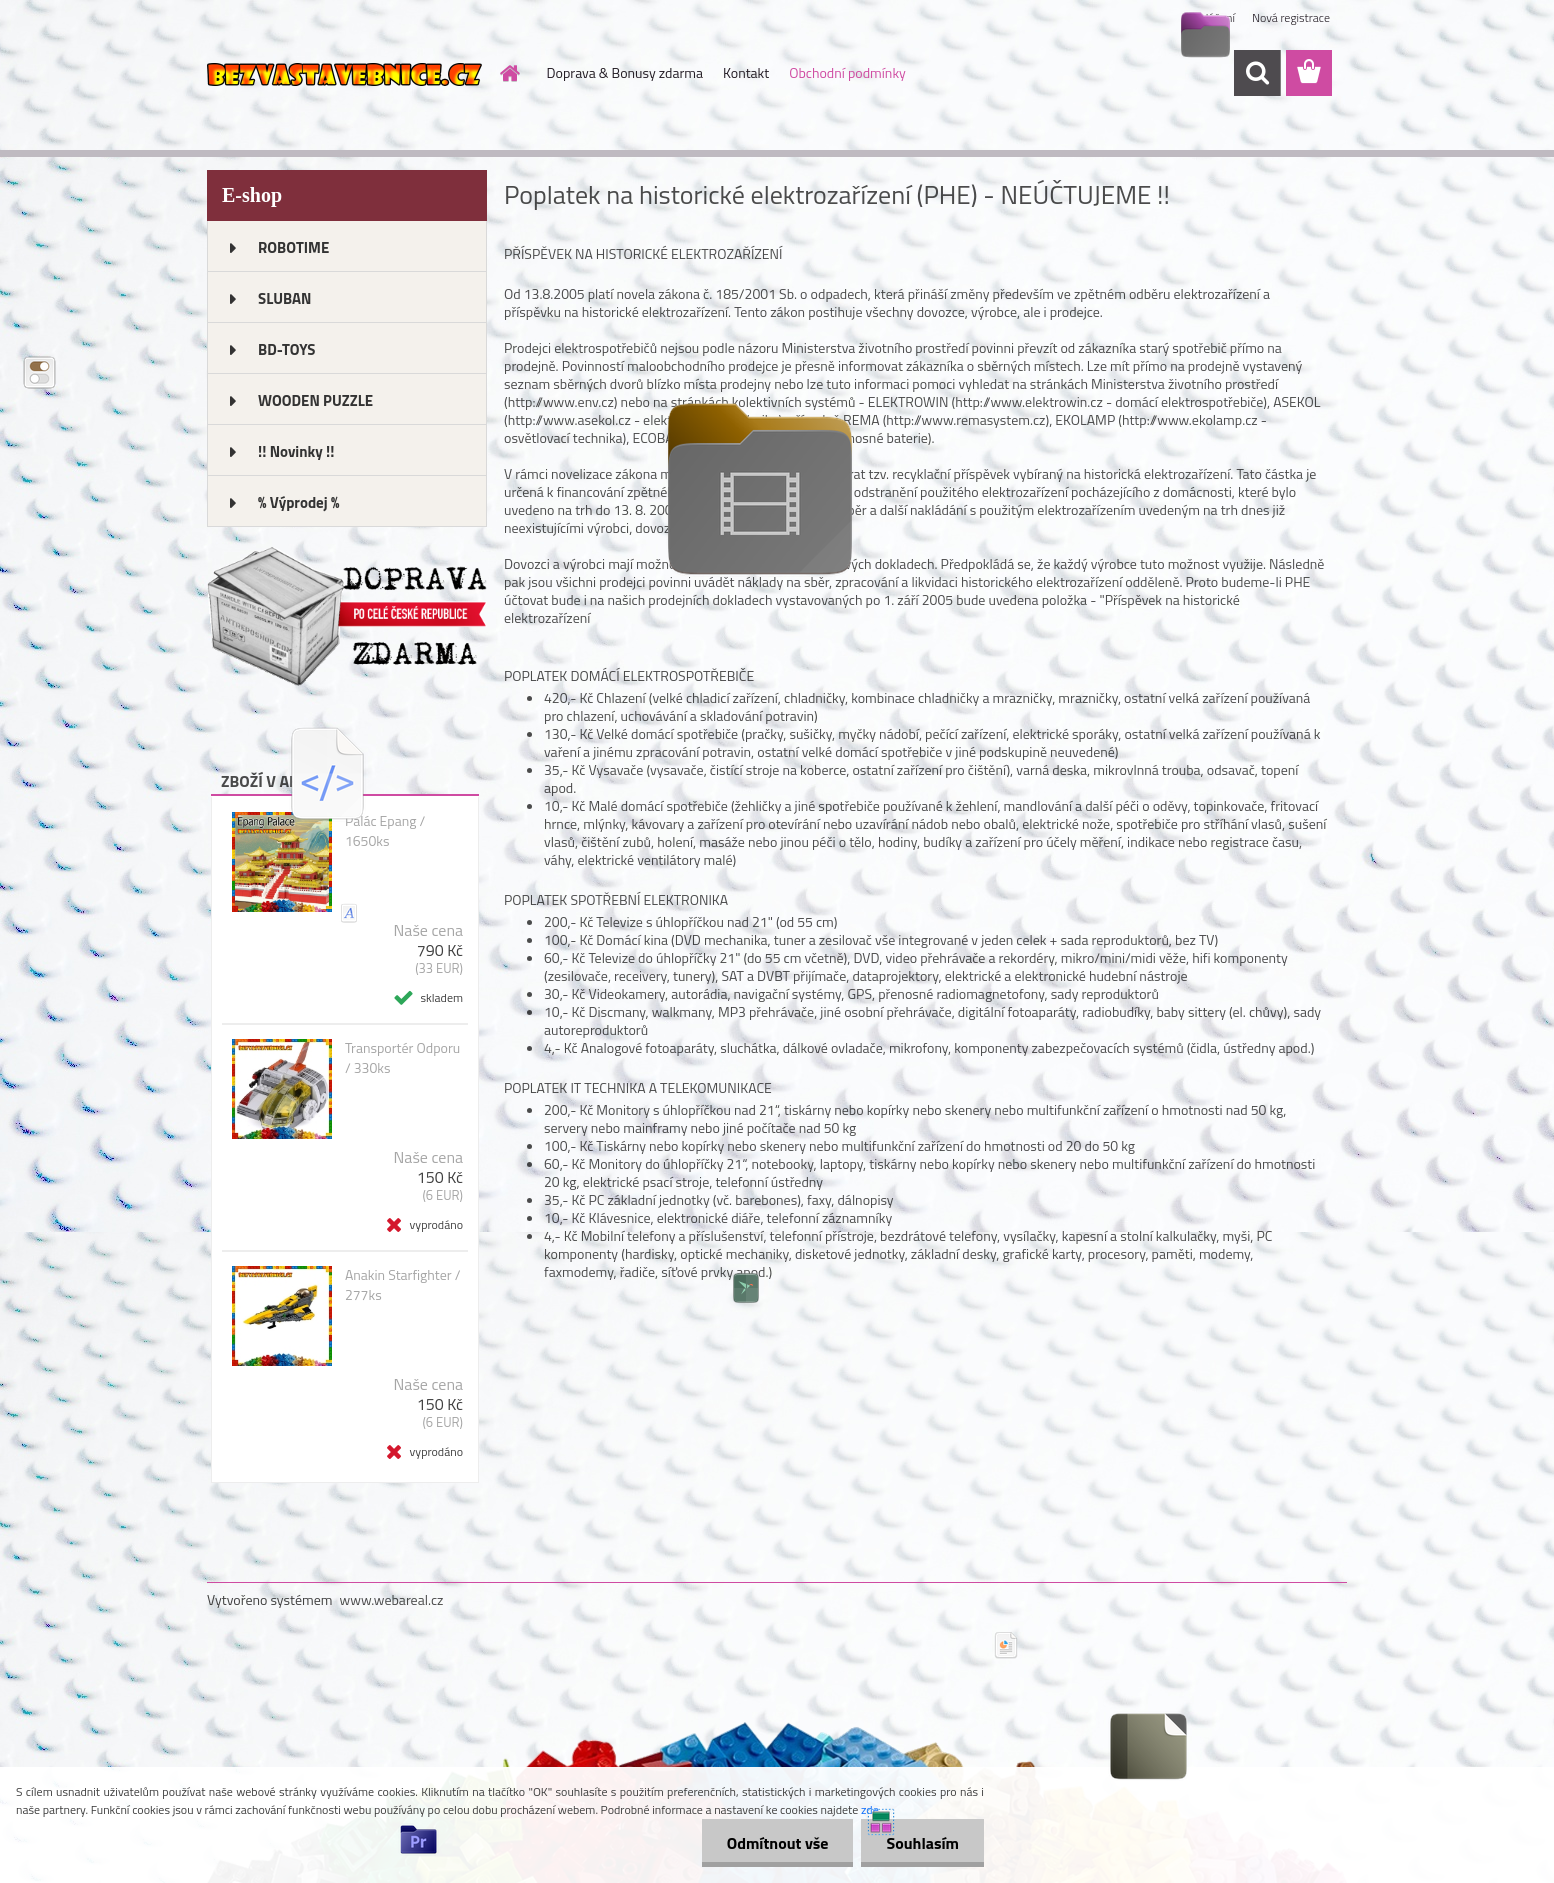 The height and width of the screenshot is (1883, 1554). Describe the element at coordinates (327, 773) in the screenshot. I see `an HTML or web document file` at that location.